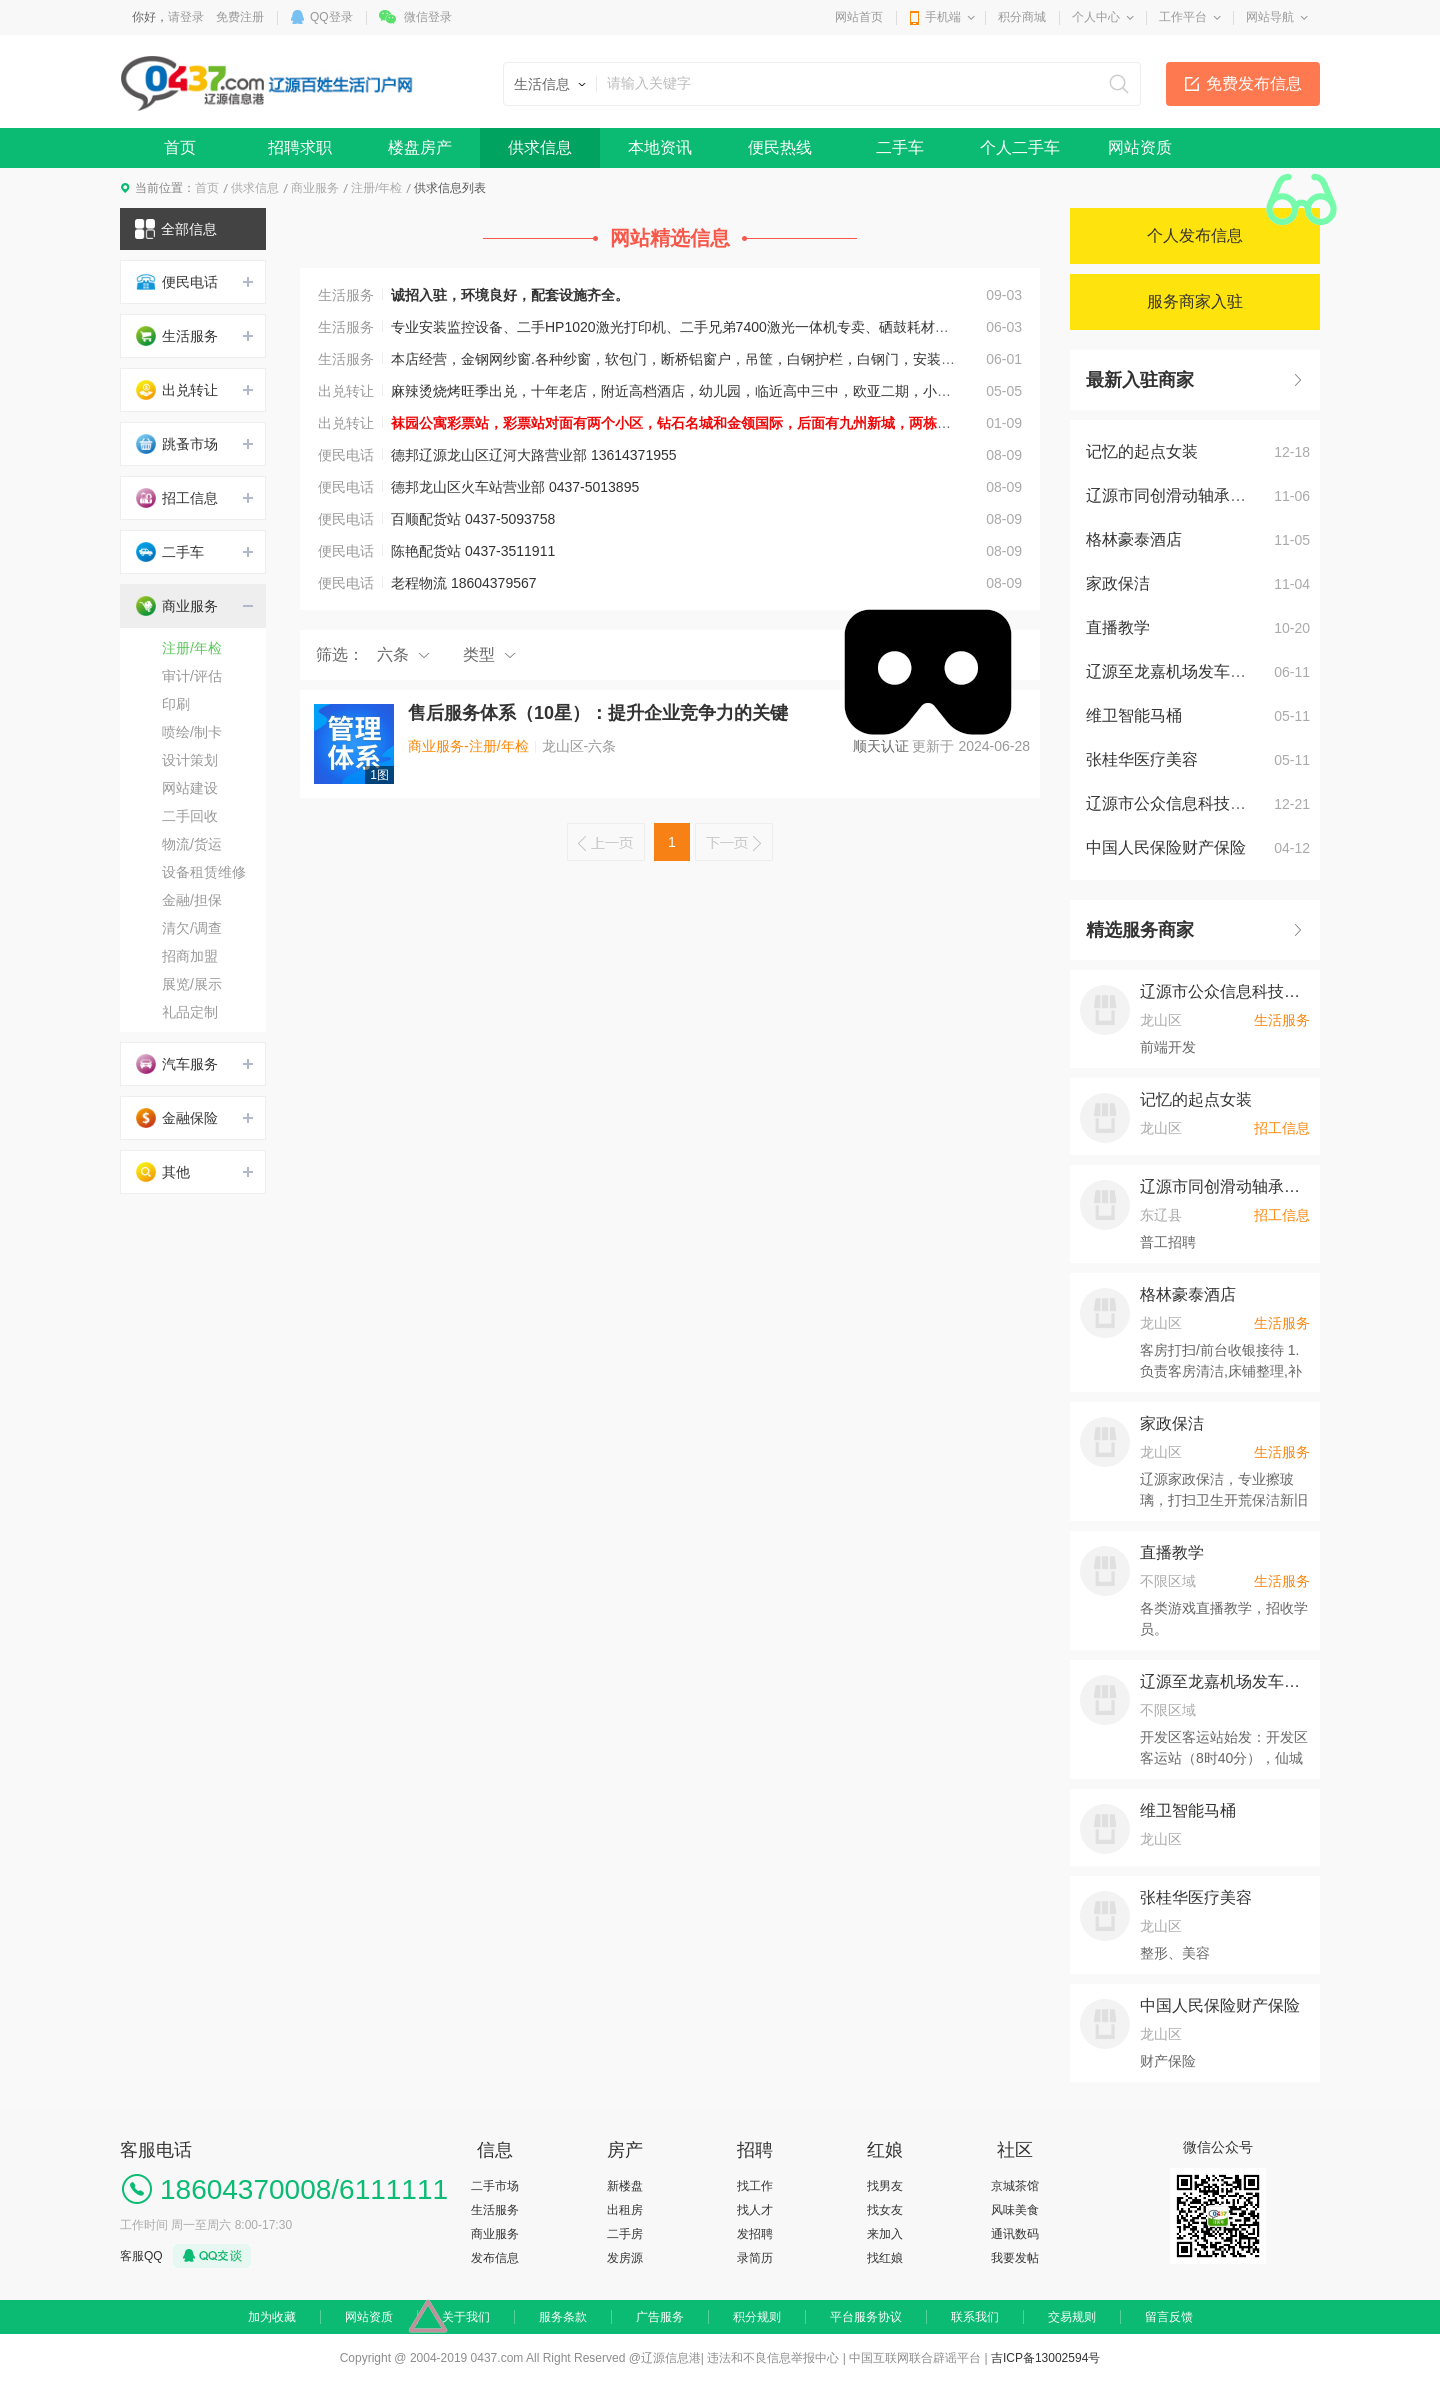 The height and width of the screenshot is (2382, 1440). Describe the element at coordinates (1301, 199) in the screenshot. I see `enable reading mode` at that location.